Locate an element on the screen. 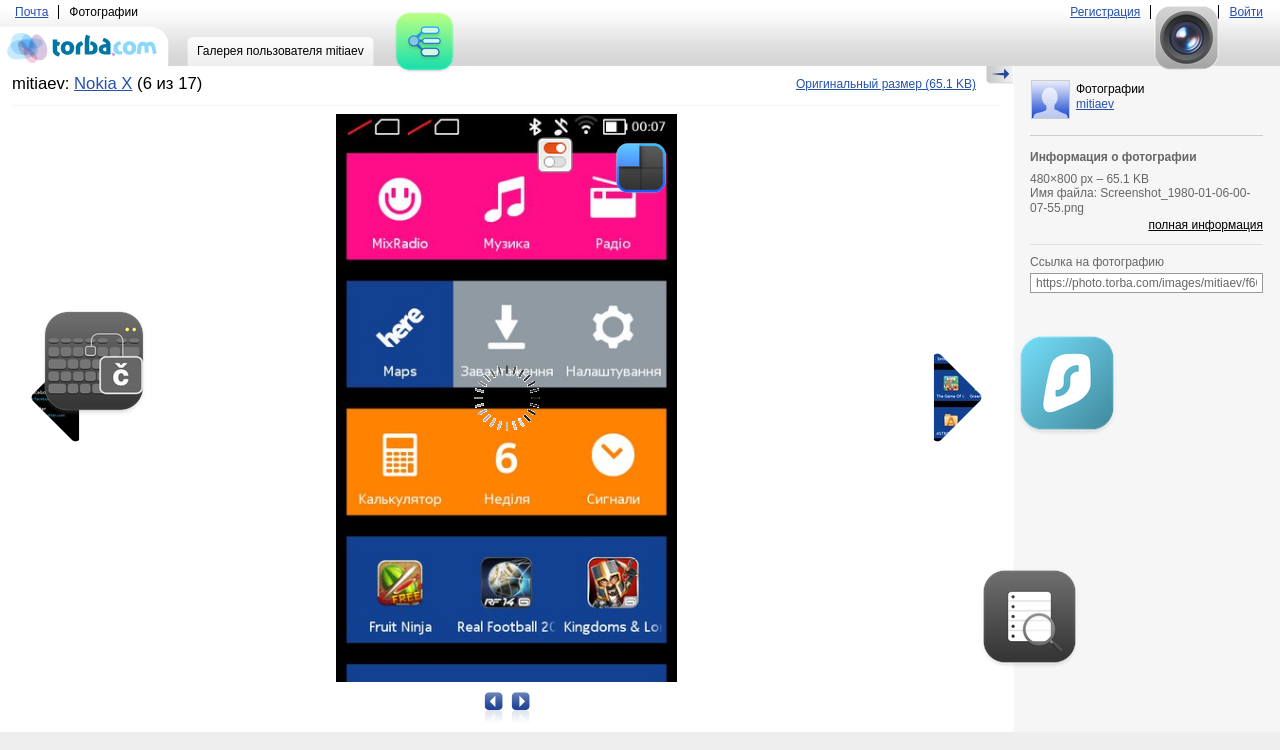 This screenshot has height=750, width=1280. open tecla on-screen keyboard app is located at coordinates (94, 361).